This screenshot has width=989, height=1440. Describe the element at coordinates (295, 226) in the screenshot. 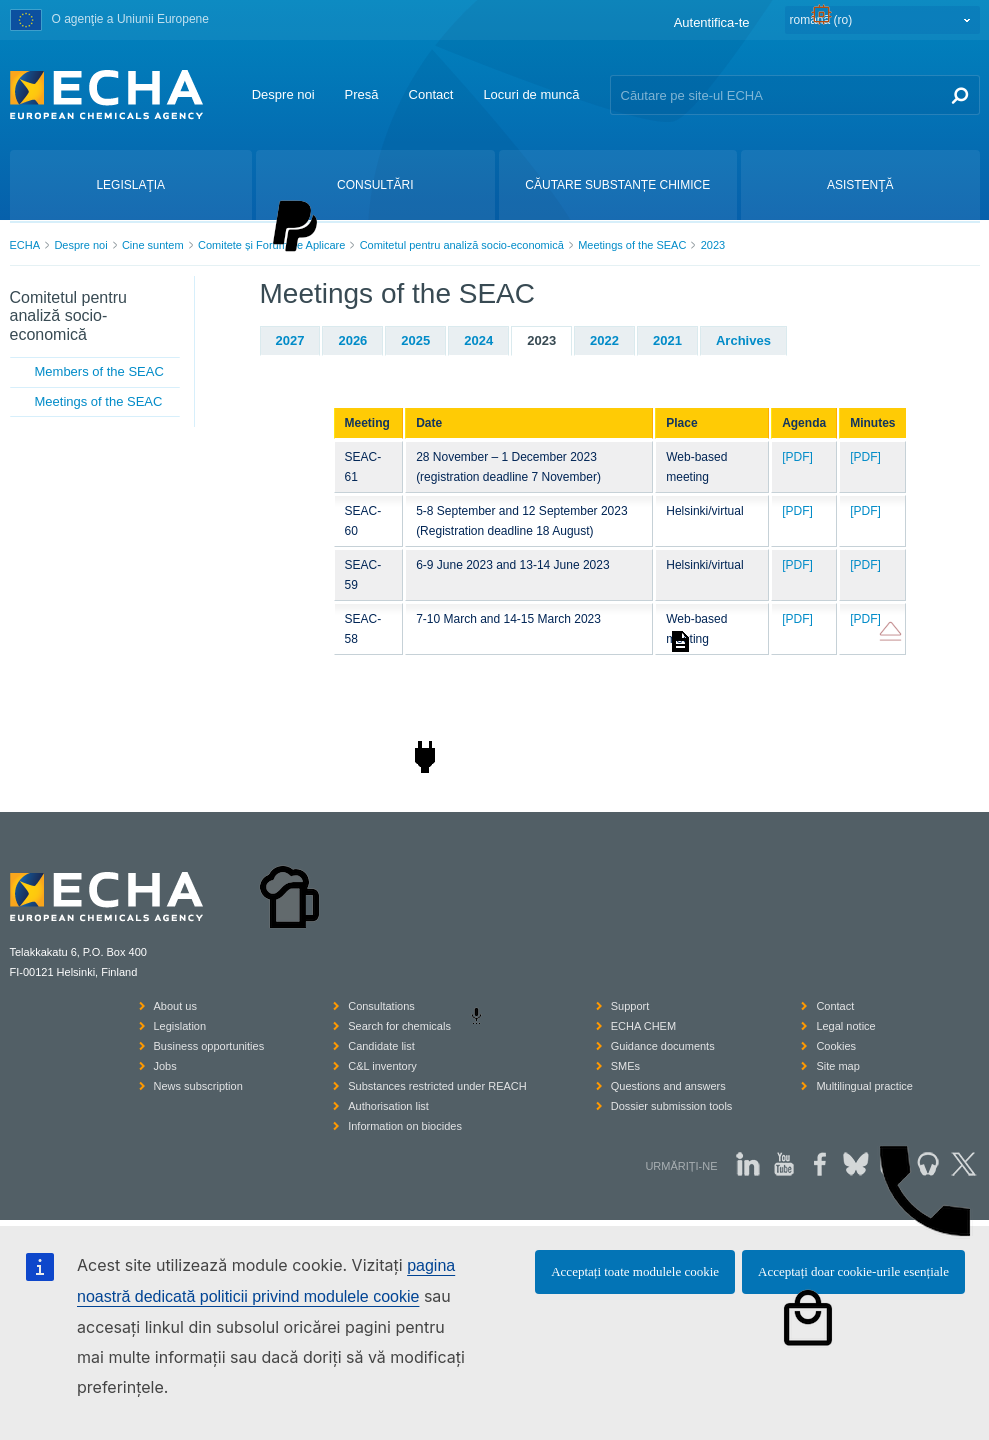

I see `pay with PayPal` at that location.